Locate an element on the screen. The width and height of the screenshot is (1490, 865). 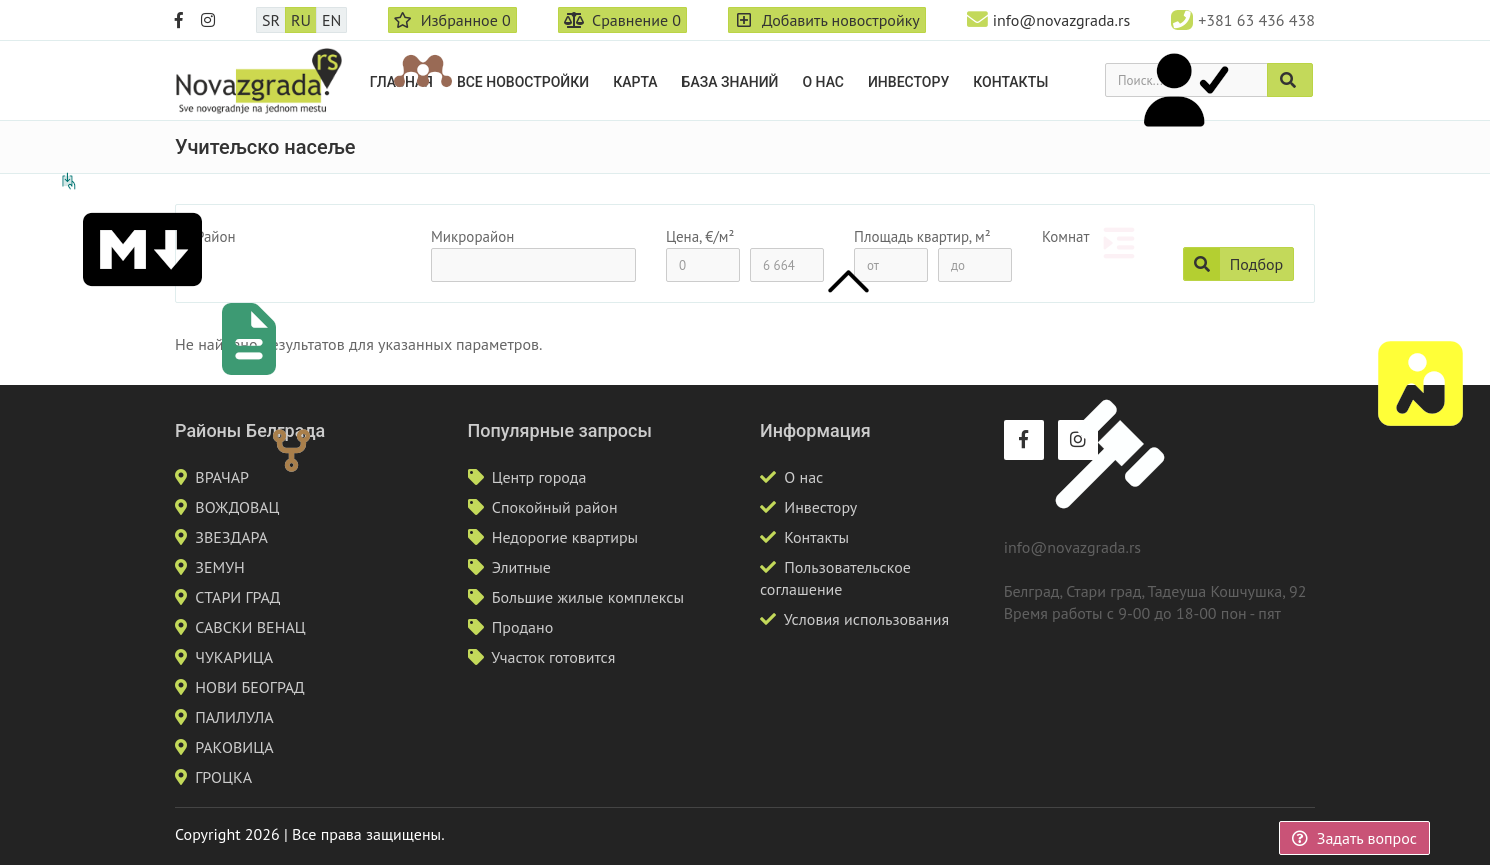
access legal terms and conditions is located at coordinates (1106, 457).